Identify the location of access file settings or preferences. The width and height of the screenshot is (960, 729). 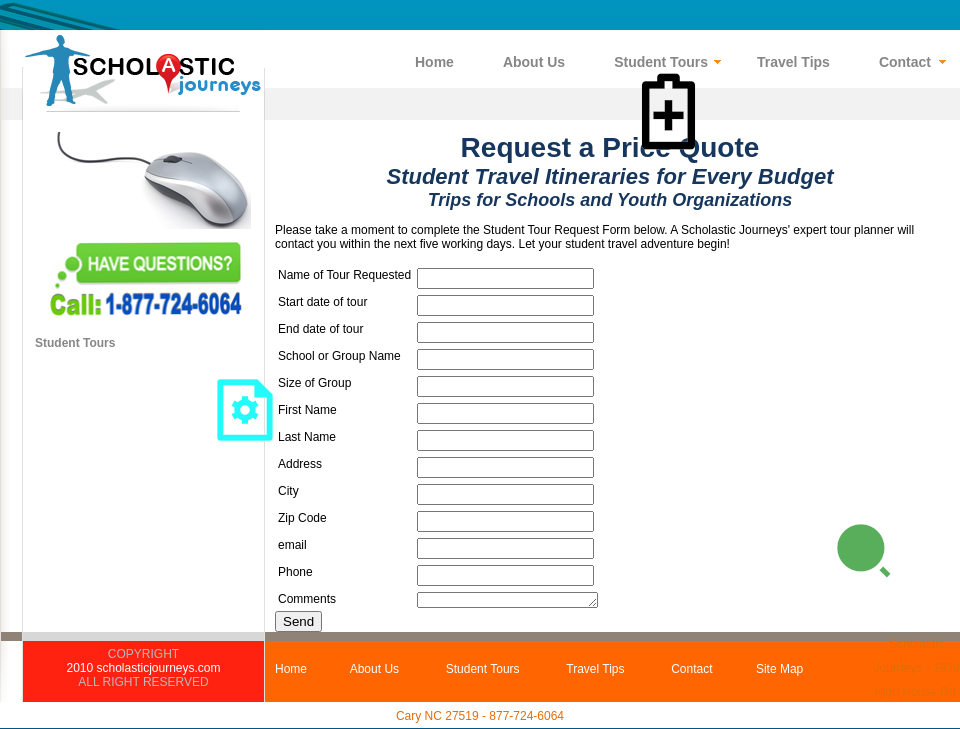
(245, 410).